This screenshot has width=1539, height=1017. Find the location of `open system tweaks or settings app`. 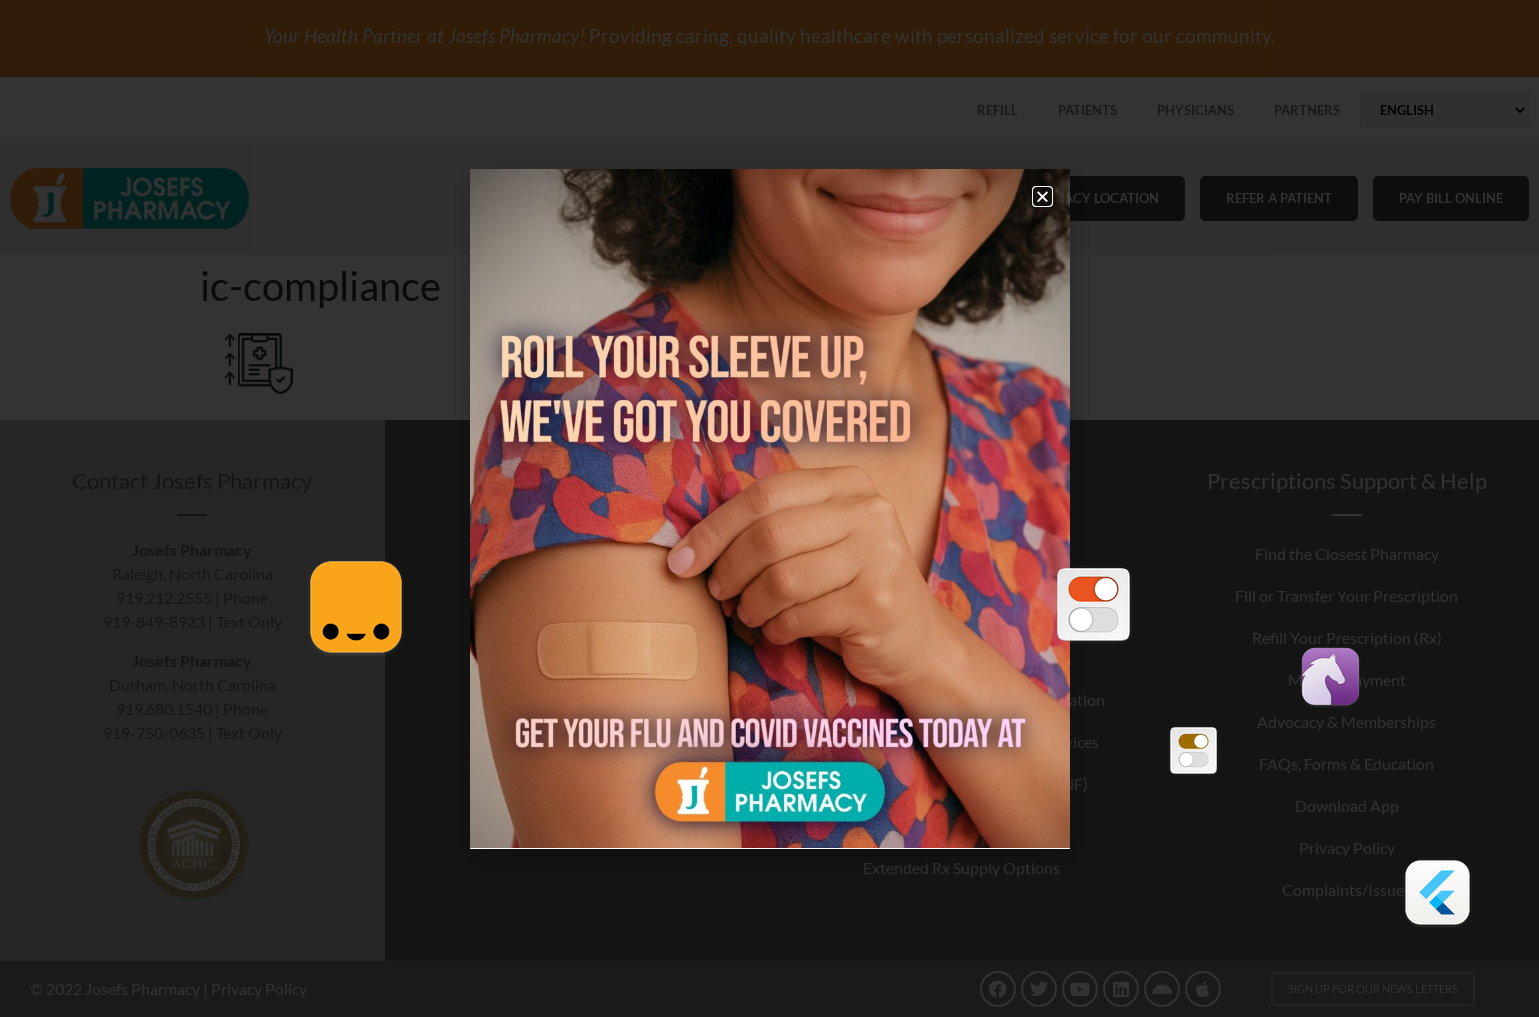

open system tweaks or settings app is located at coordinates (1093, 604).